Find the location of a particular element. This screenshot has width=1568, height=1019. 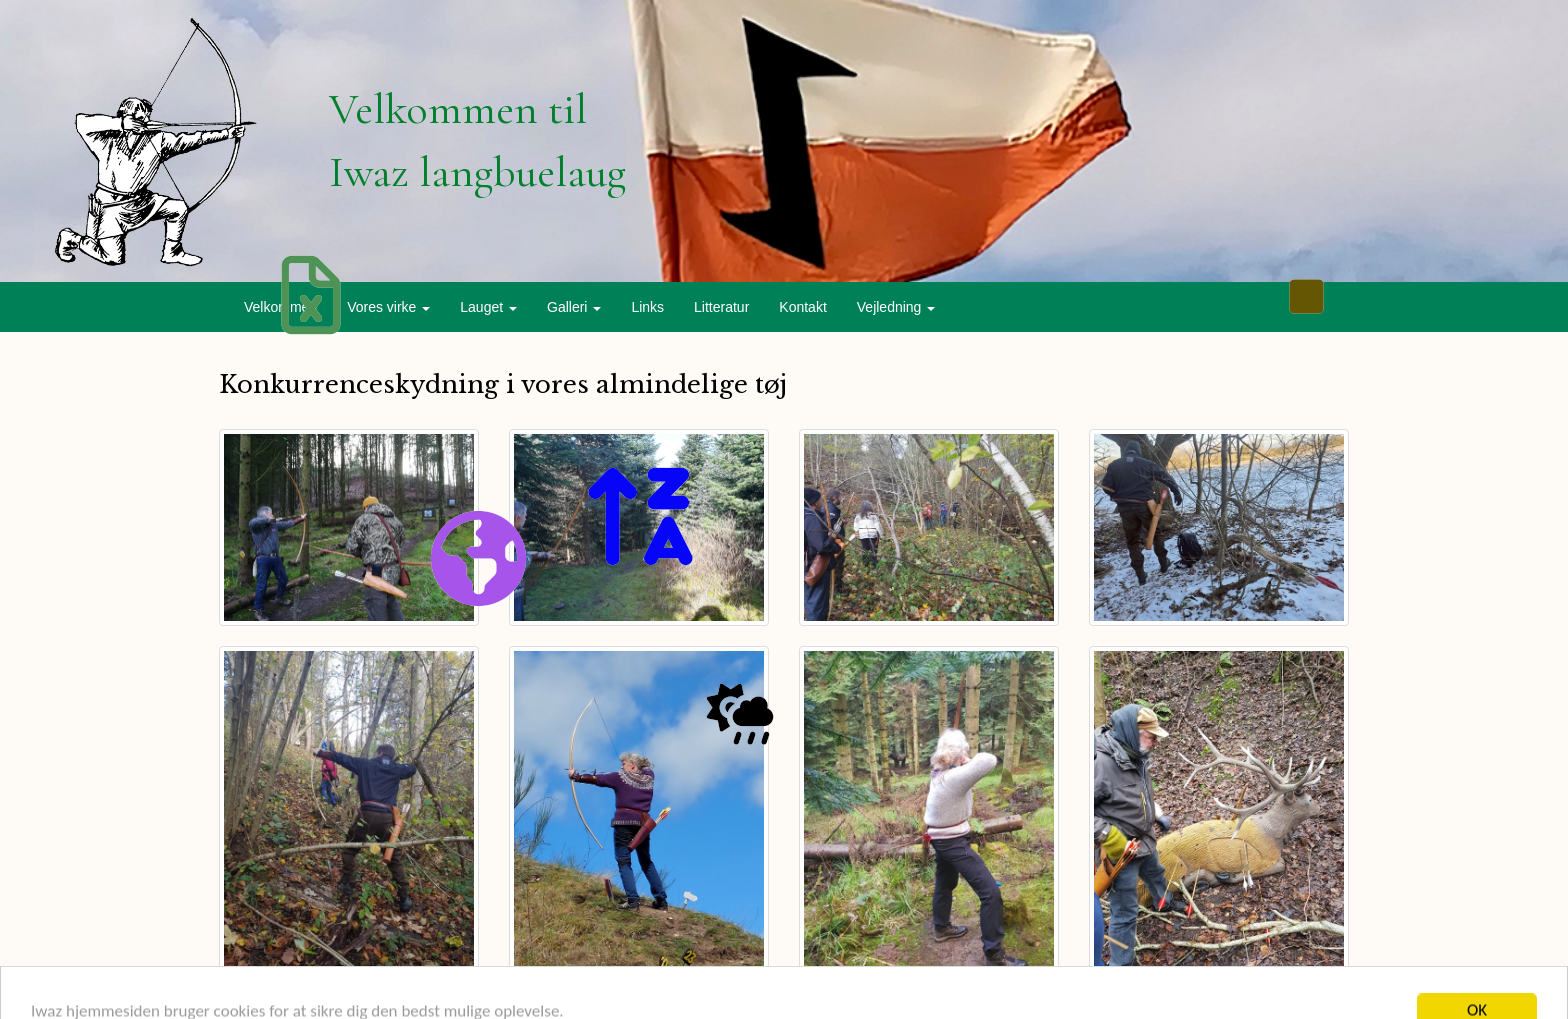

stop media playback is located at coordinates (1306, 296).